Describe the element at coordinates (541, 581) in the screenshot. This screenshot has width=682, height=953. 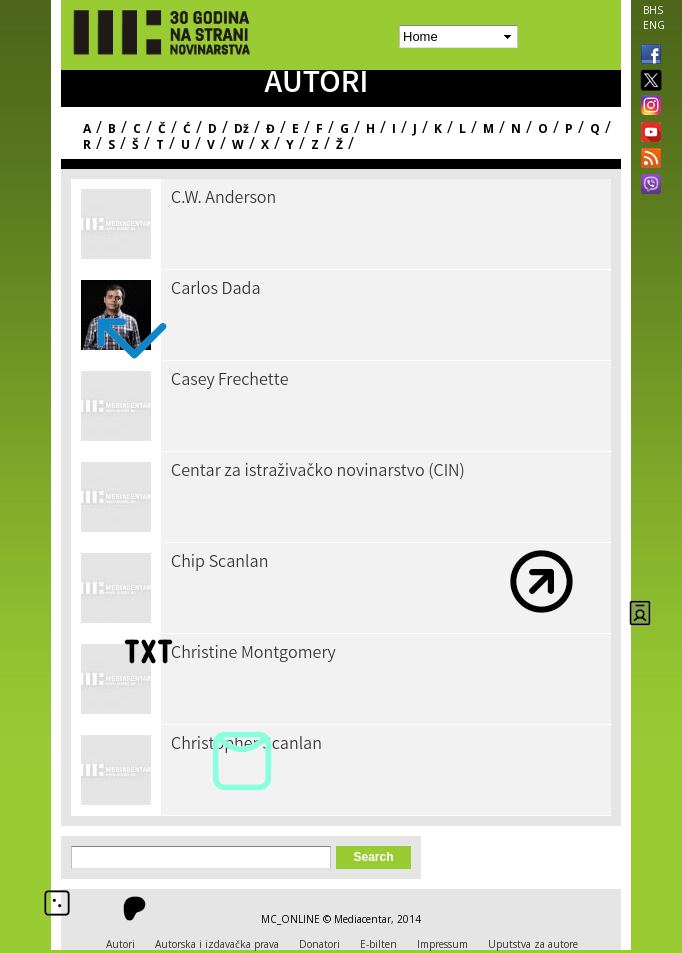
I see `open link in new tab or window` at that location.